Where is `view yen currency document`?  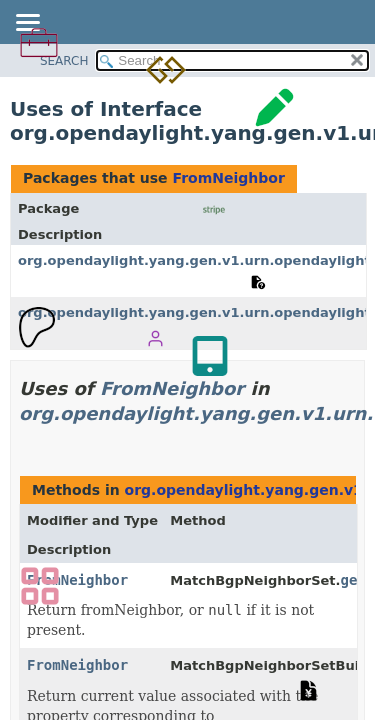 view yen currency document is located at coordinates (308, 690).